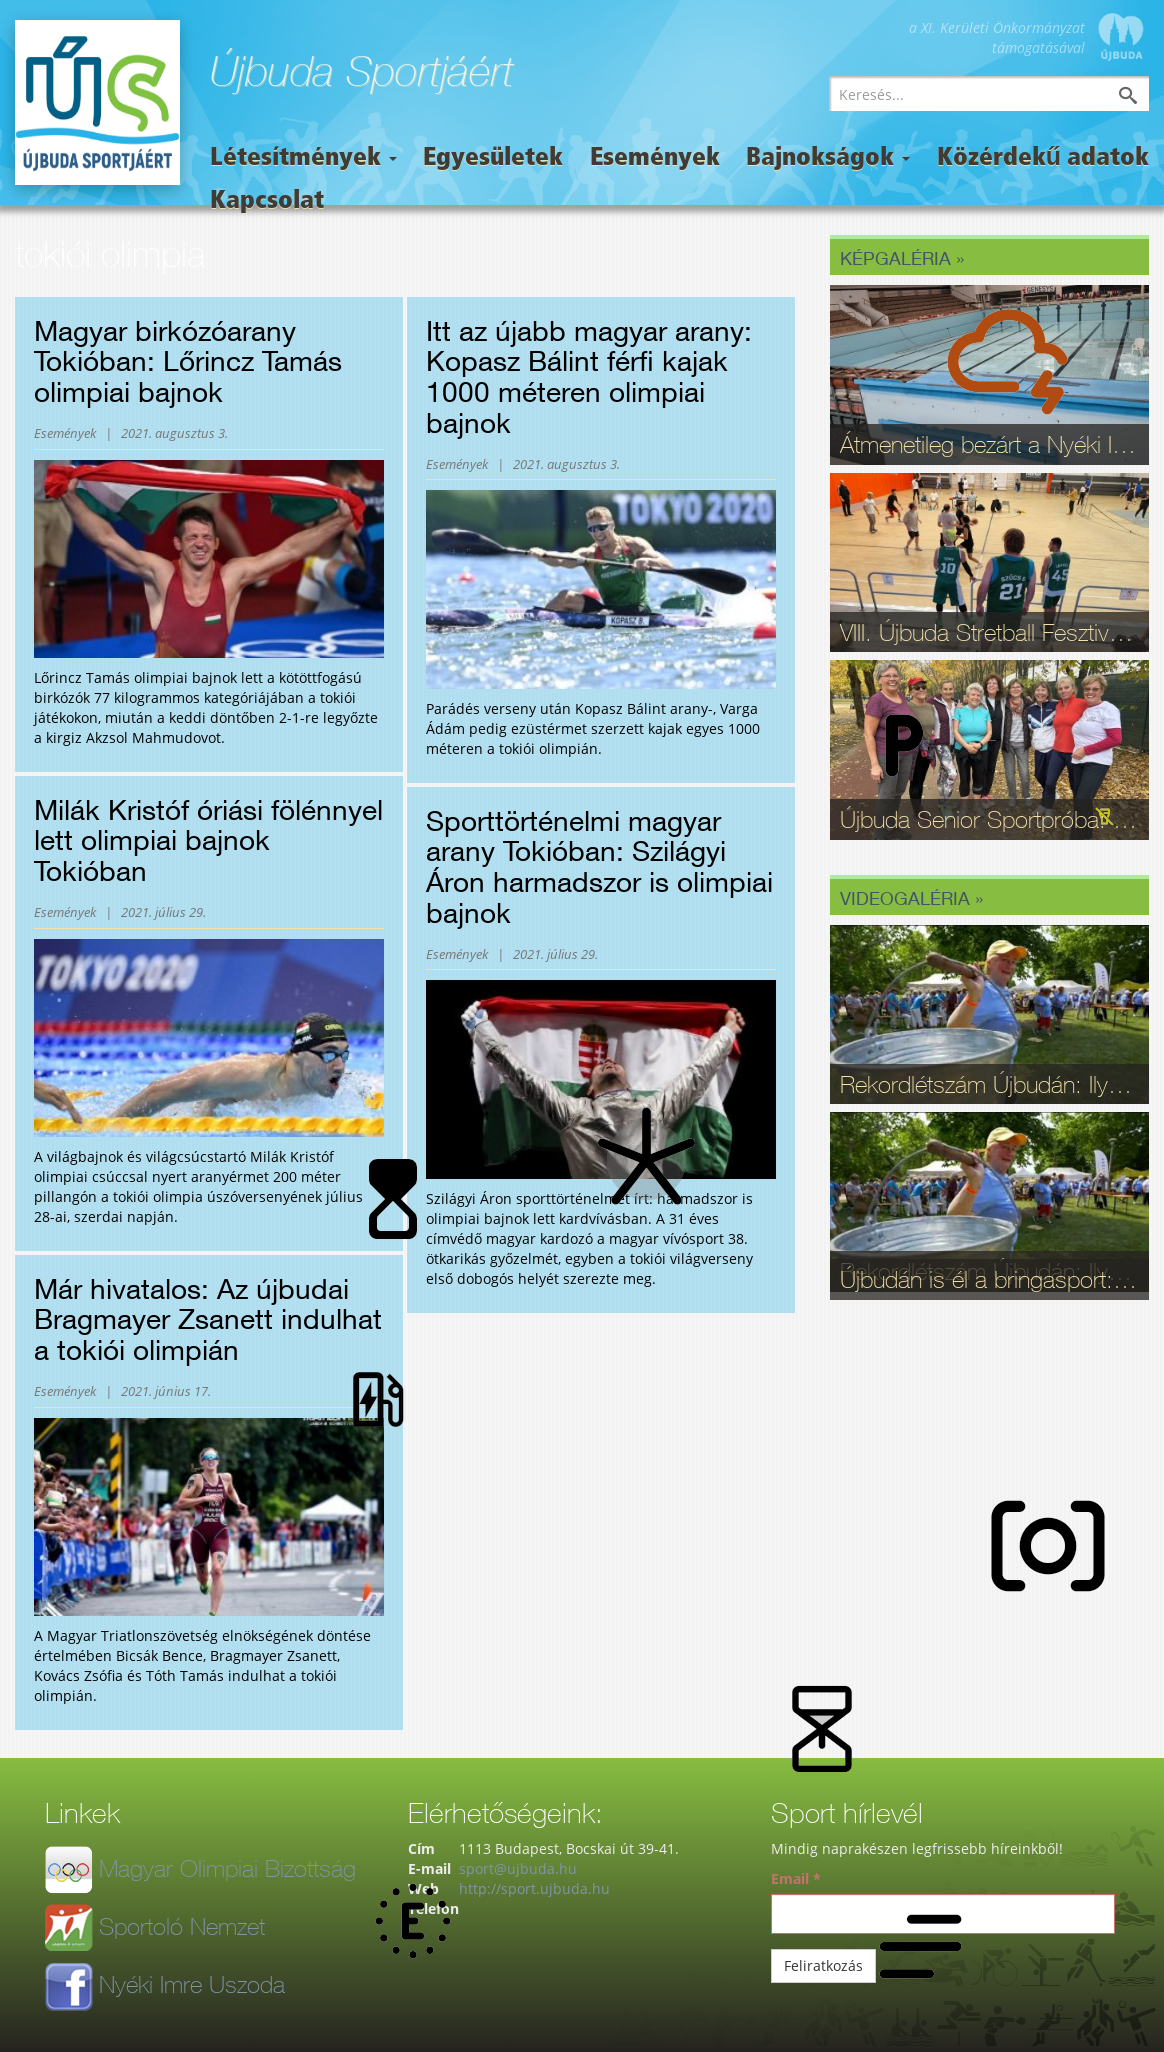  What do you see at coordinates (1048, 1546) in the screenshot?
I see `access camera or photo capture settings` at bounding box center [1048, 1546].